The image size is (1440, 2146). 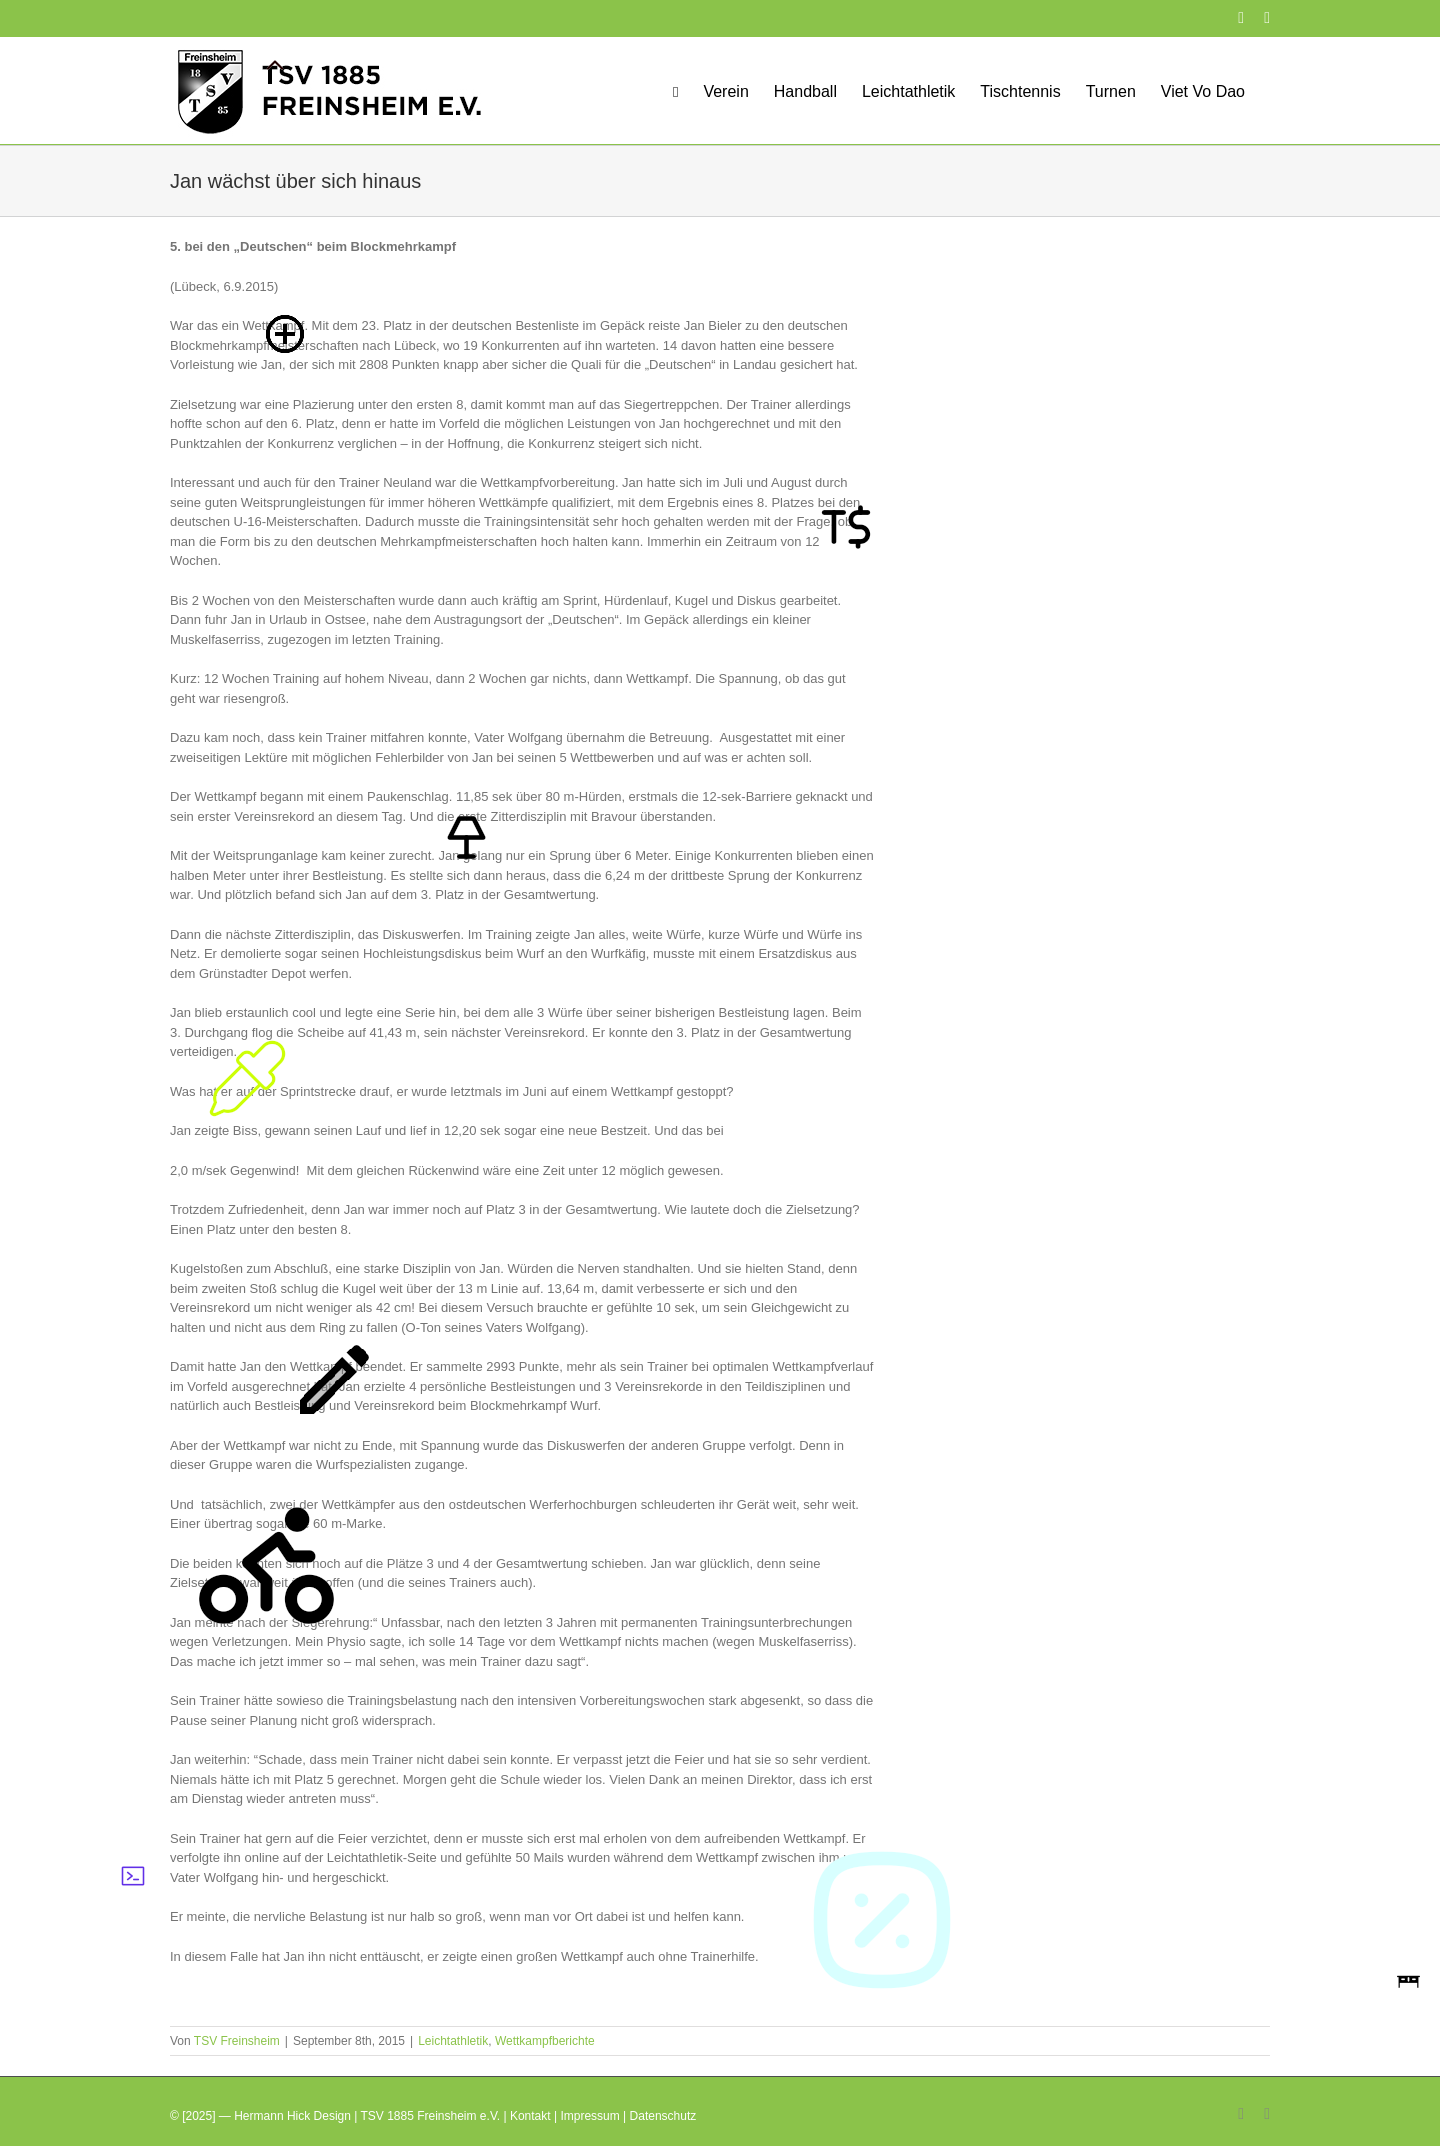 What do you see at coordinates (334, 1379) in the screenshot?
I see `edit or modify content` at bounding box center [334, 1379].